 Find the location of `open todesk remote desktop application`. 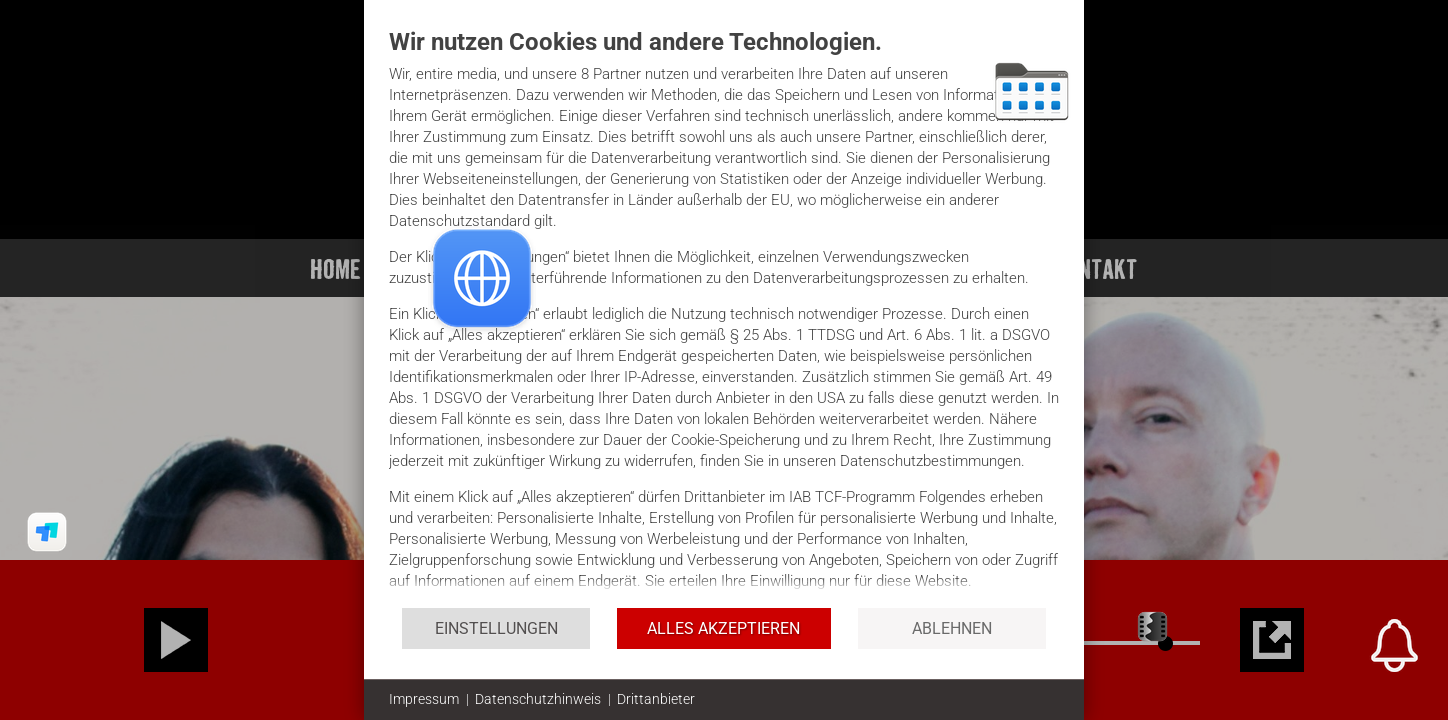

open todesk remote desktop application is located at coordinates (47, 532).